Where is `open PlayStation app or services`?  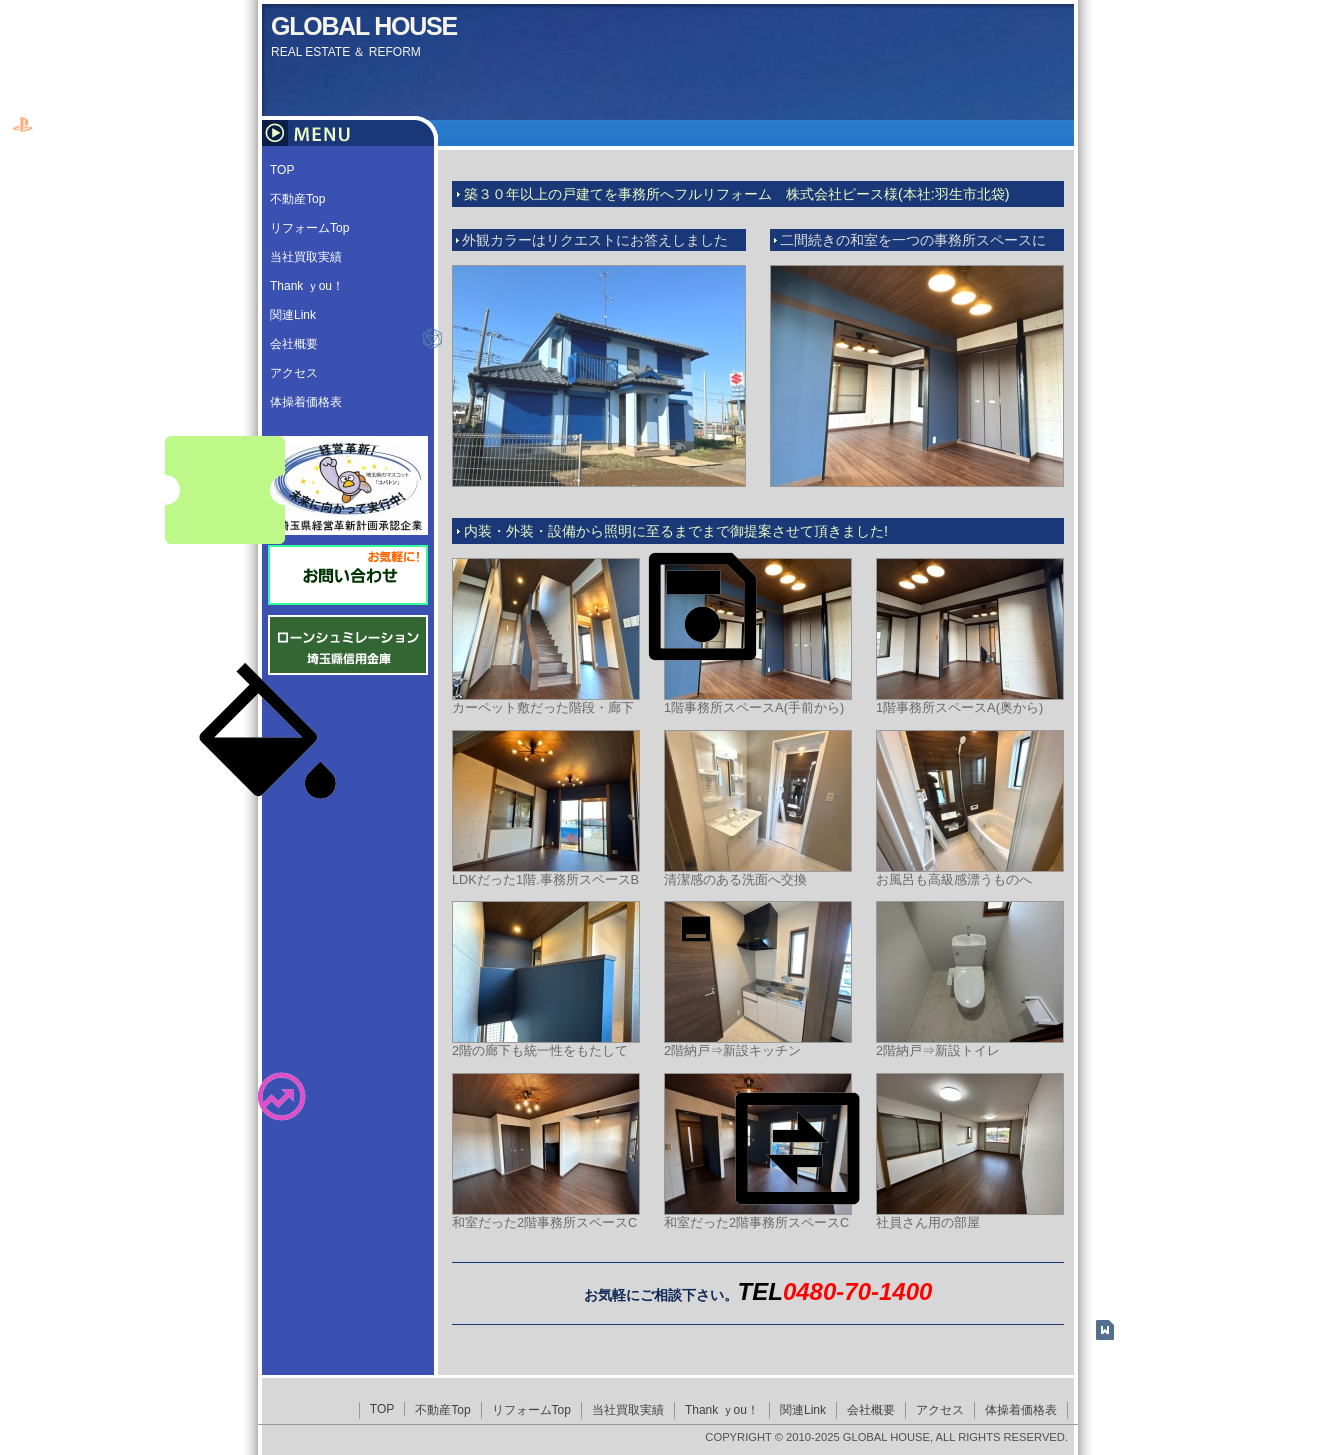
open PlayStation app or services is located at coordinates (23, 124).